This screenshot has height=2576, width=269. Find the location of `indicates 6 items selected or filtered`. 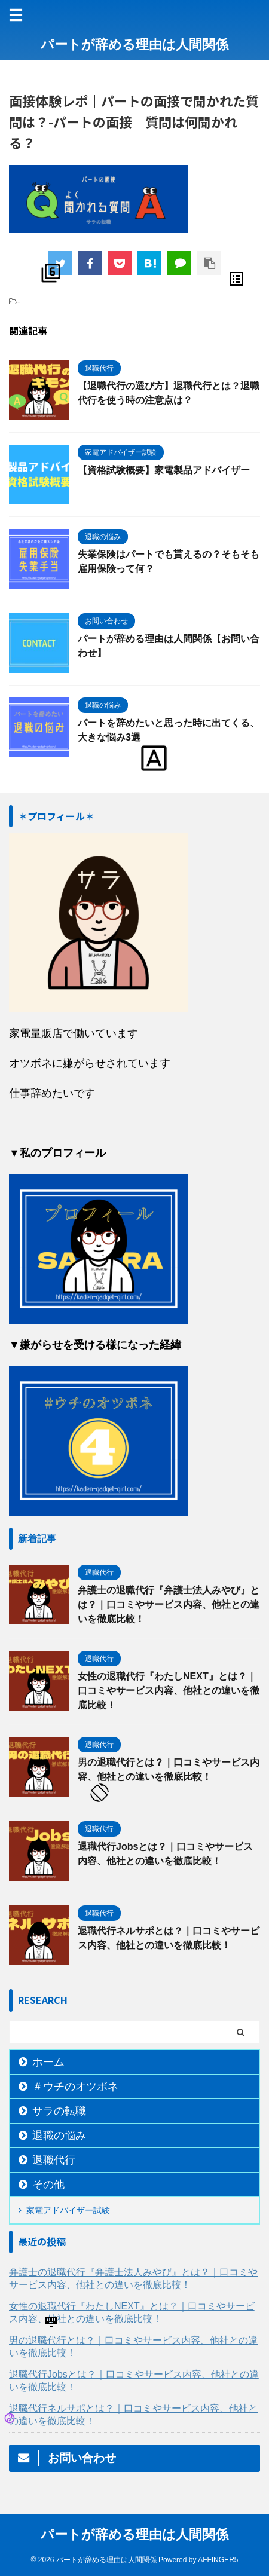

indicates 6 items selected or filtered is located at coordinates (51, 273).